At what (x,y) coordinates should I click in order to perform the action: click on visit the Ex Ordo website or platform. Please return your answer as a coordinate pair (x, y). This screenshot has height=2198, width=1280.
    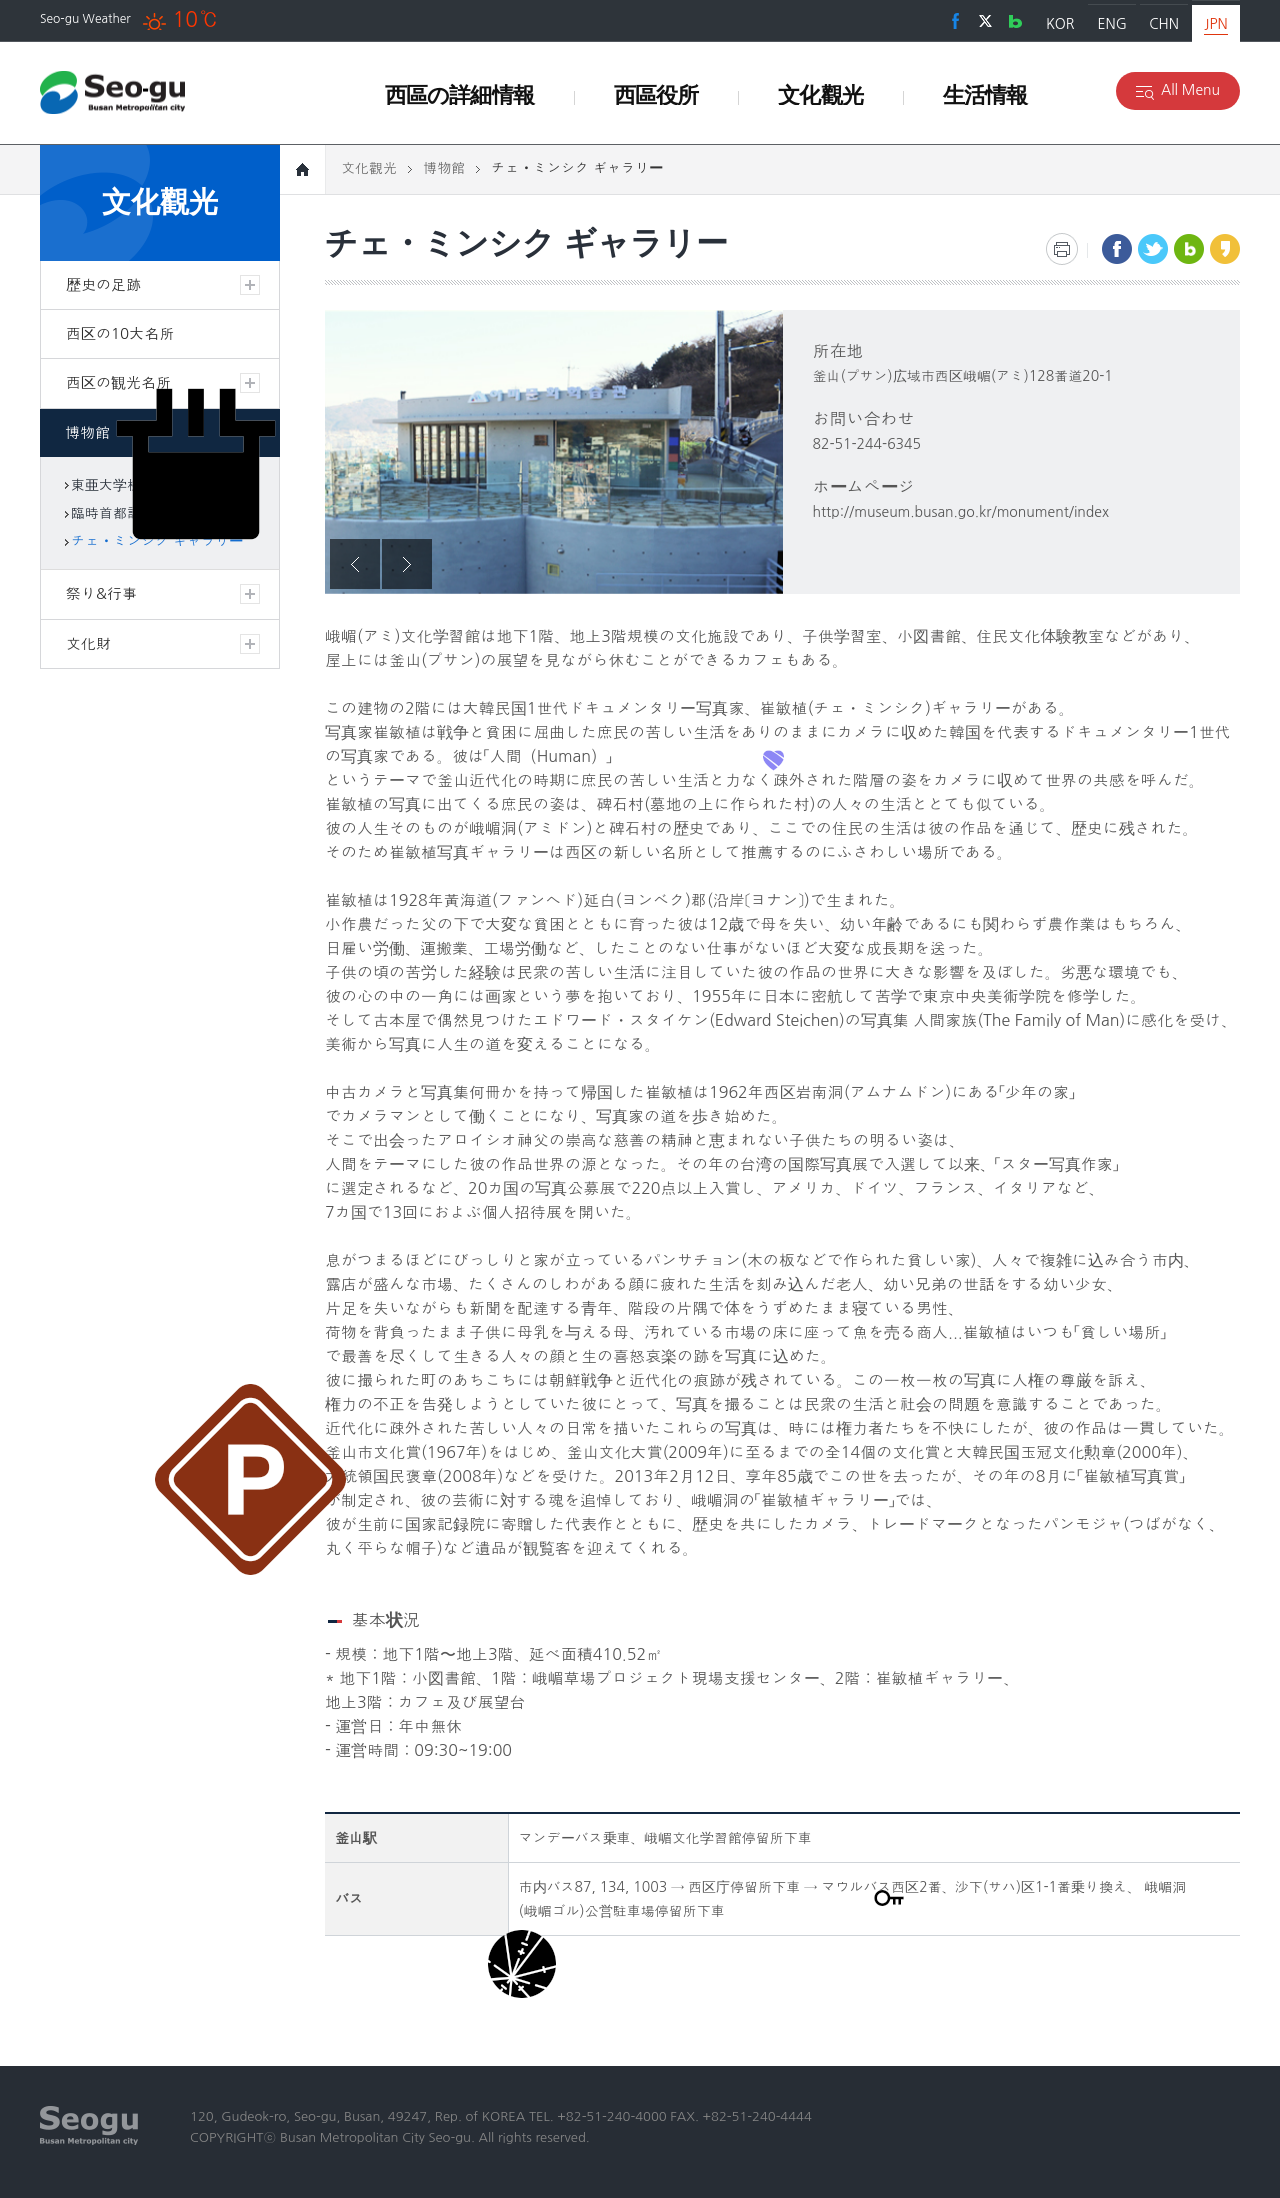
    Looking at the image, I should click on (522, 1964).